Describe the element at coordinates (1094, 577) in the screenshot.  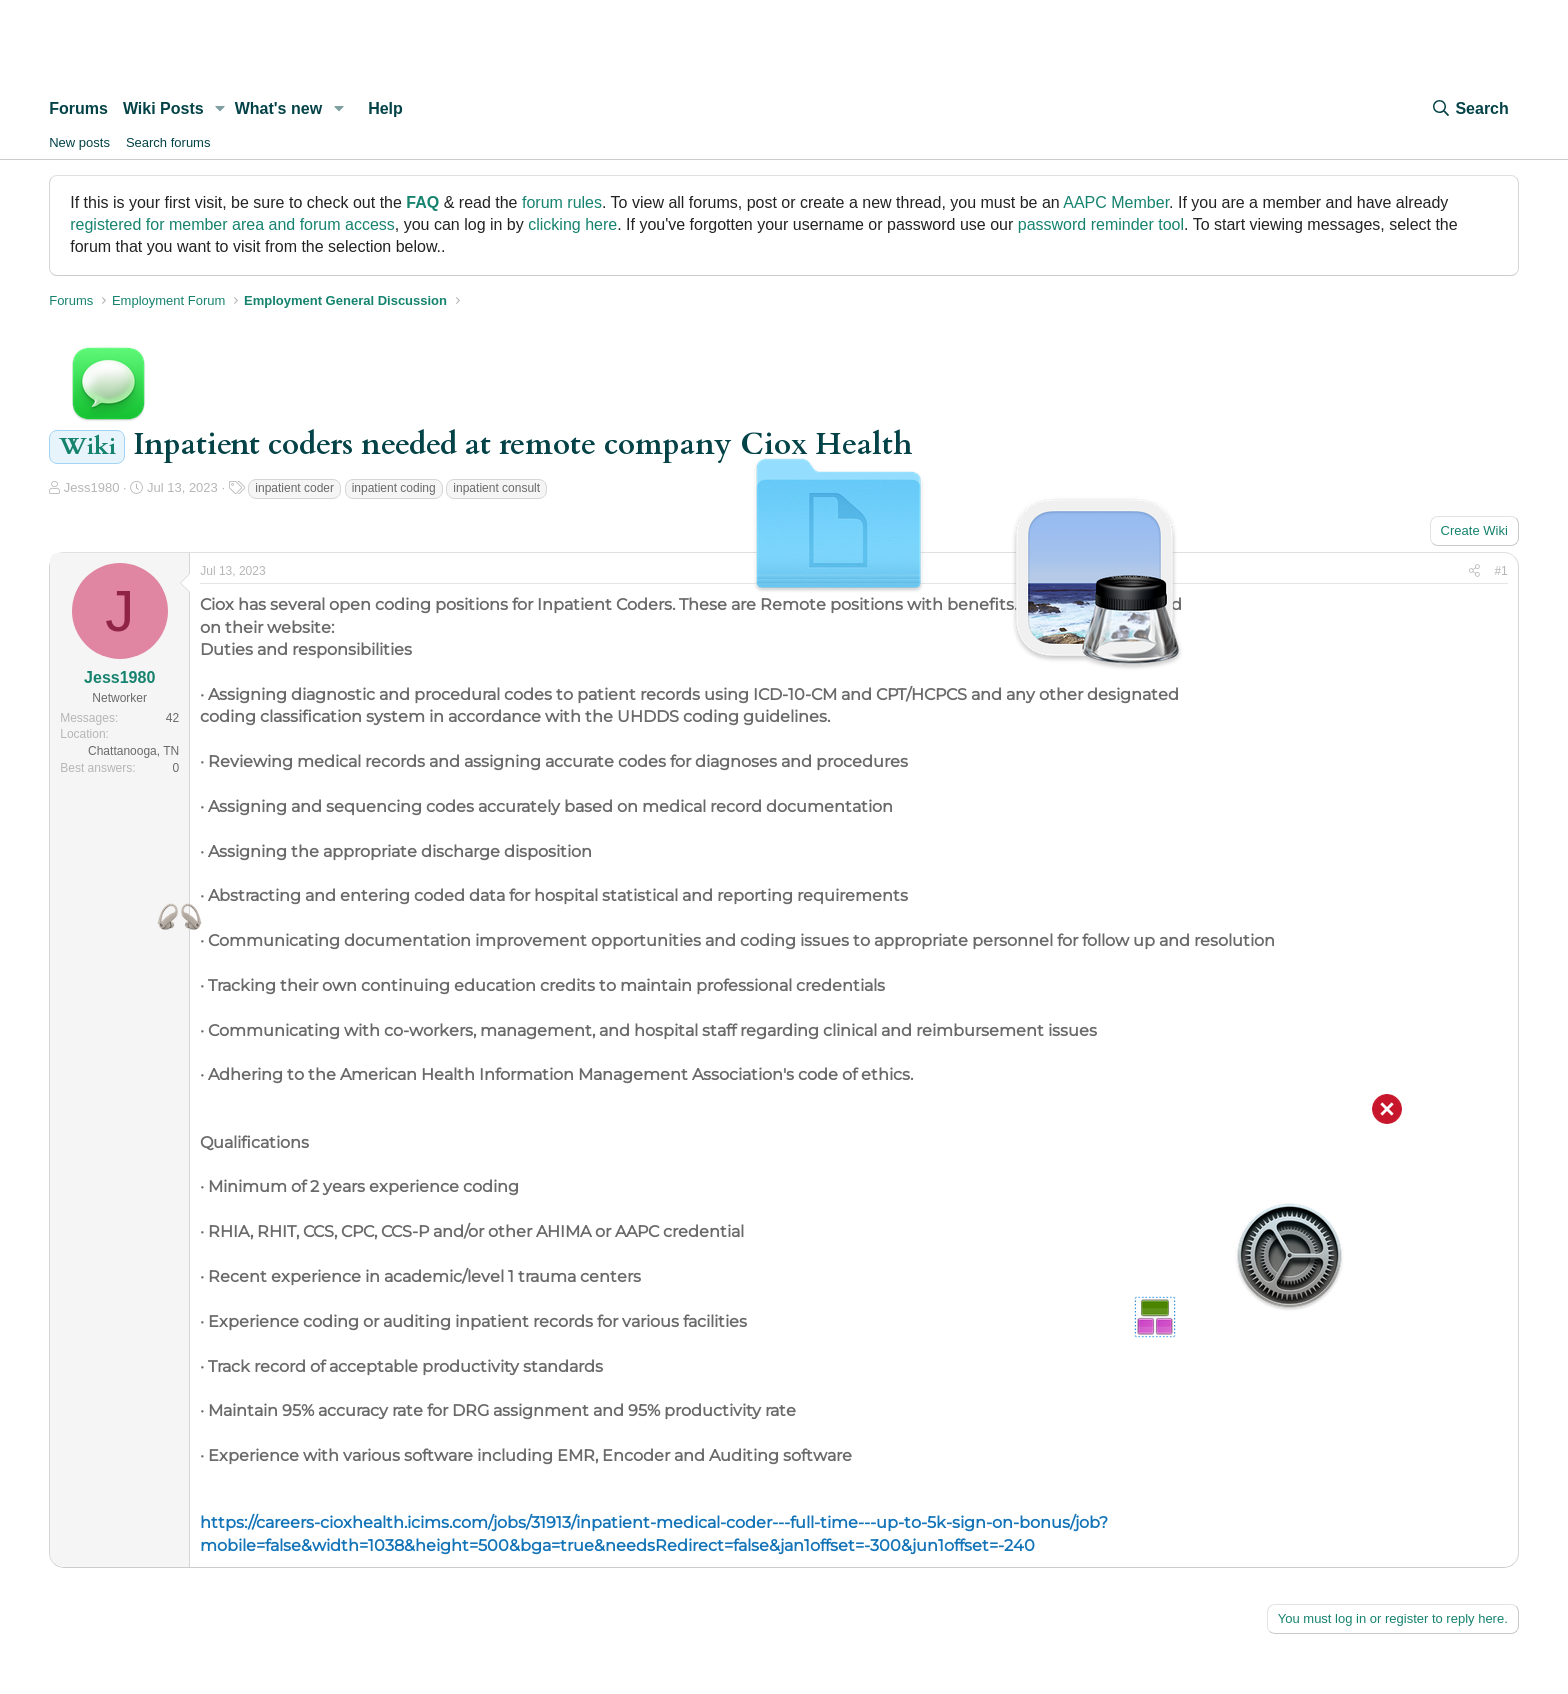
I see `open preview app to view images and PDFs` at that location.